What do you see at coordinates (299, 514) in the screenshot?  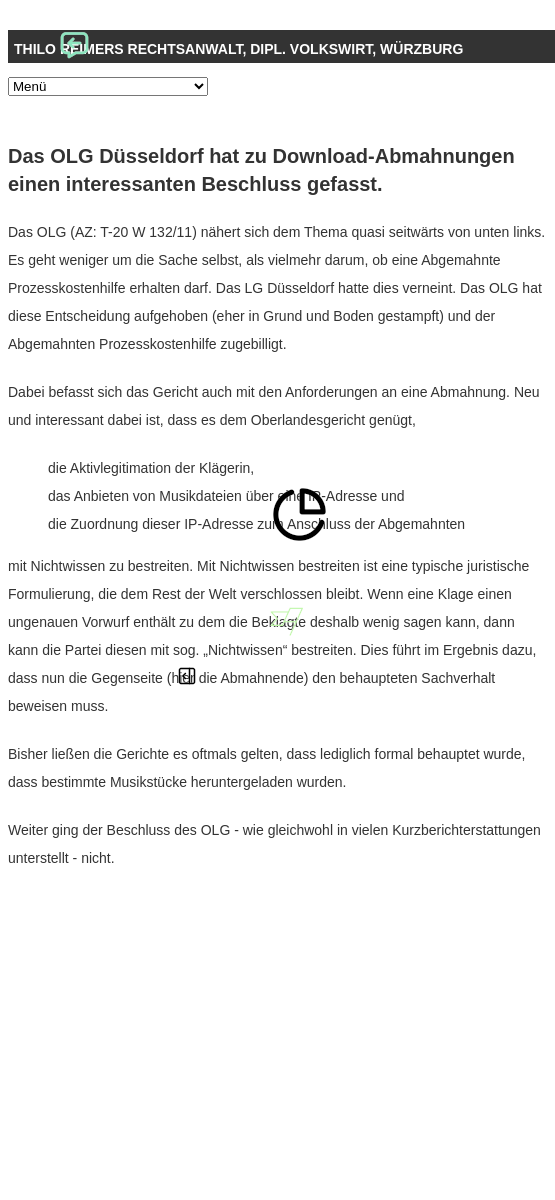 I see `view analytics or statistics breakdown` at bounding box center [299, 514].